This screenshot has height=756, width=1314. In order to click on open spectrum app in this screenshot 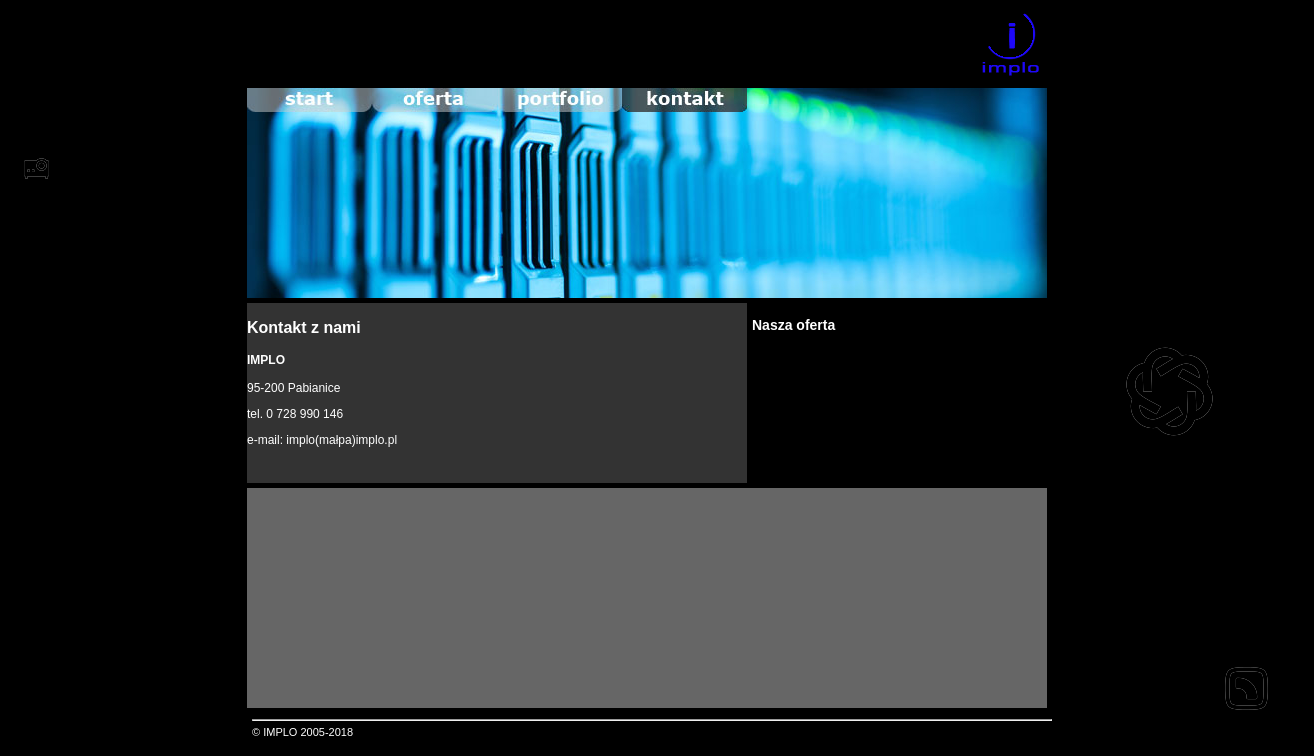, I will do `click(1246, 688)`.